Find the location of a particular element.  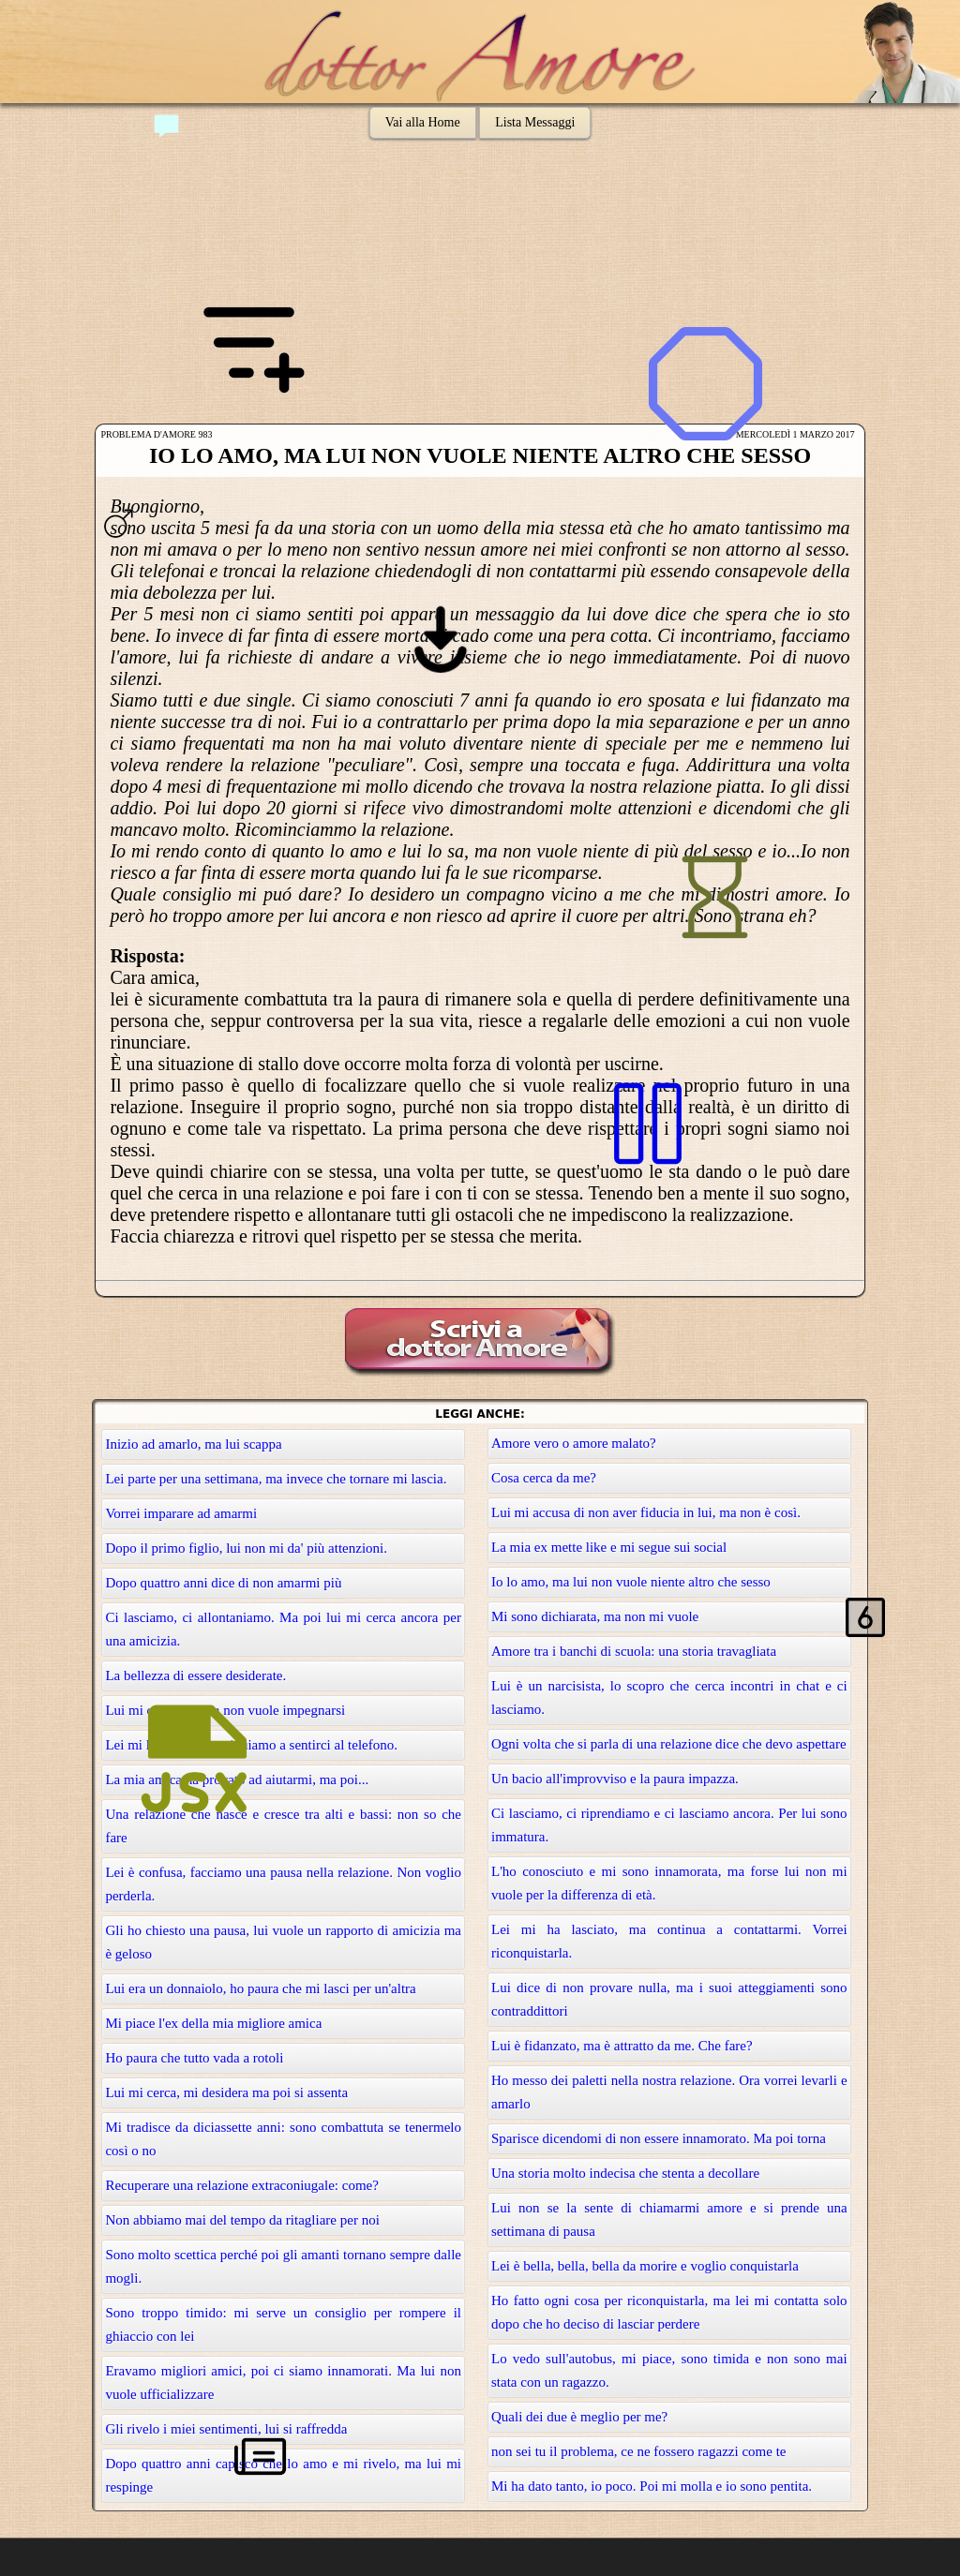

open chat or messaging is located at coordinates (166, 126).